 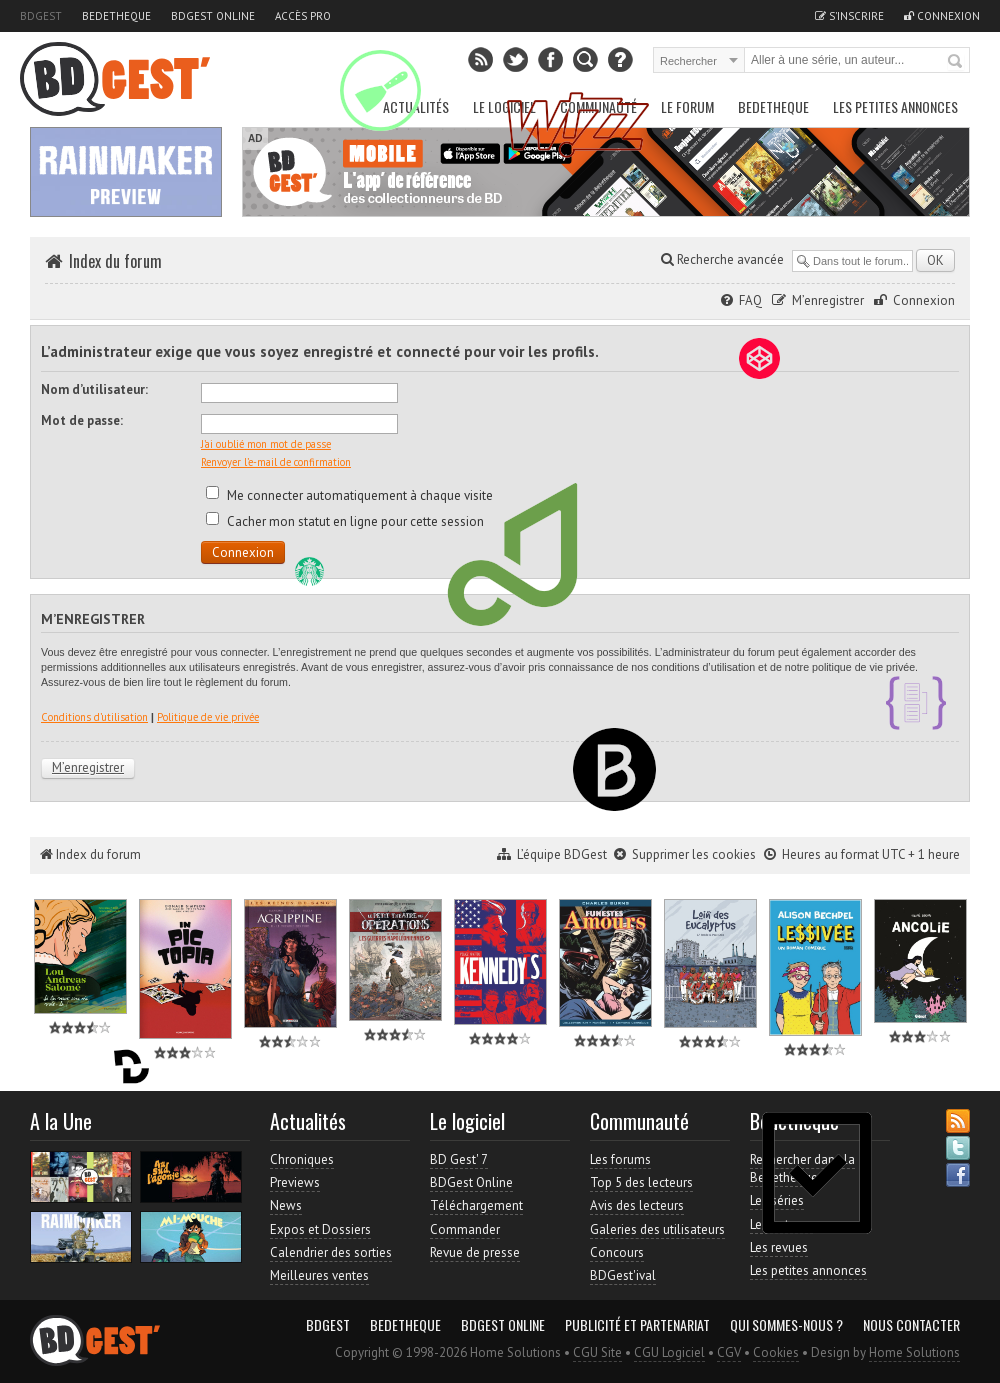 I want to click on Scrapy web scraping framework logo, so click(x=380, y=90).